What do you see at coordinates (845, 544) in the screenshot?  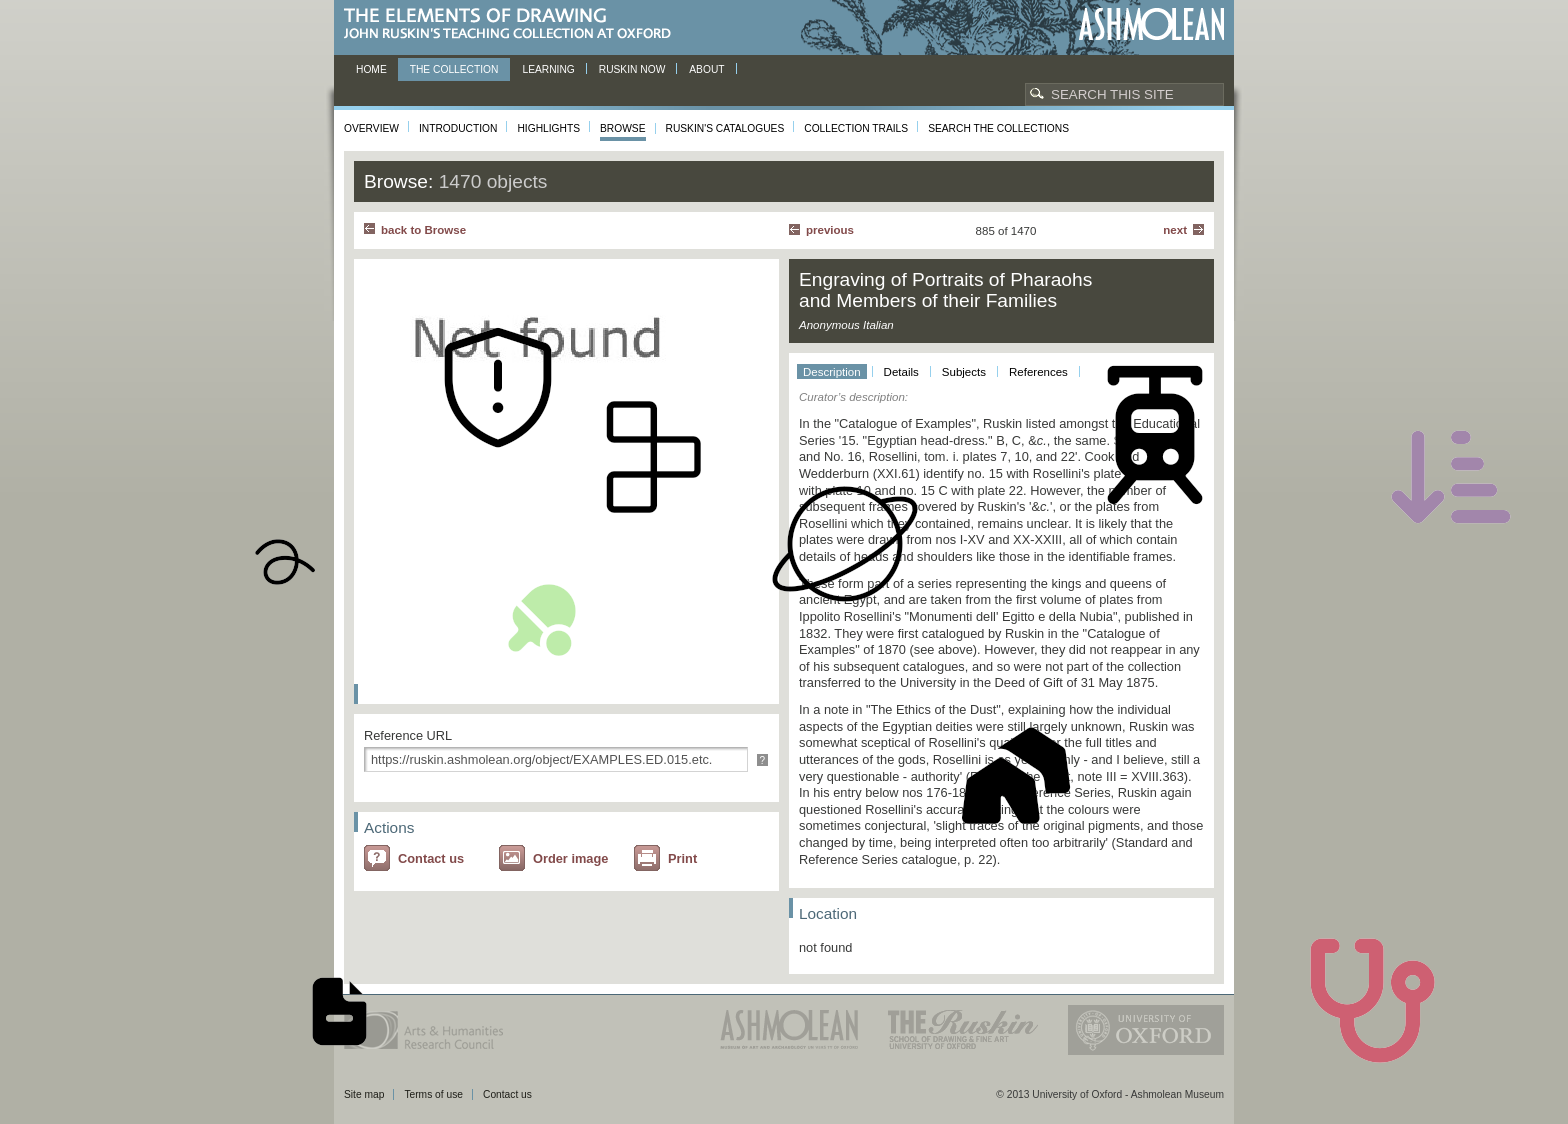 I see `explore global or worldwide content` at bounding box center [845, 544].